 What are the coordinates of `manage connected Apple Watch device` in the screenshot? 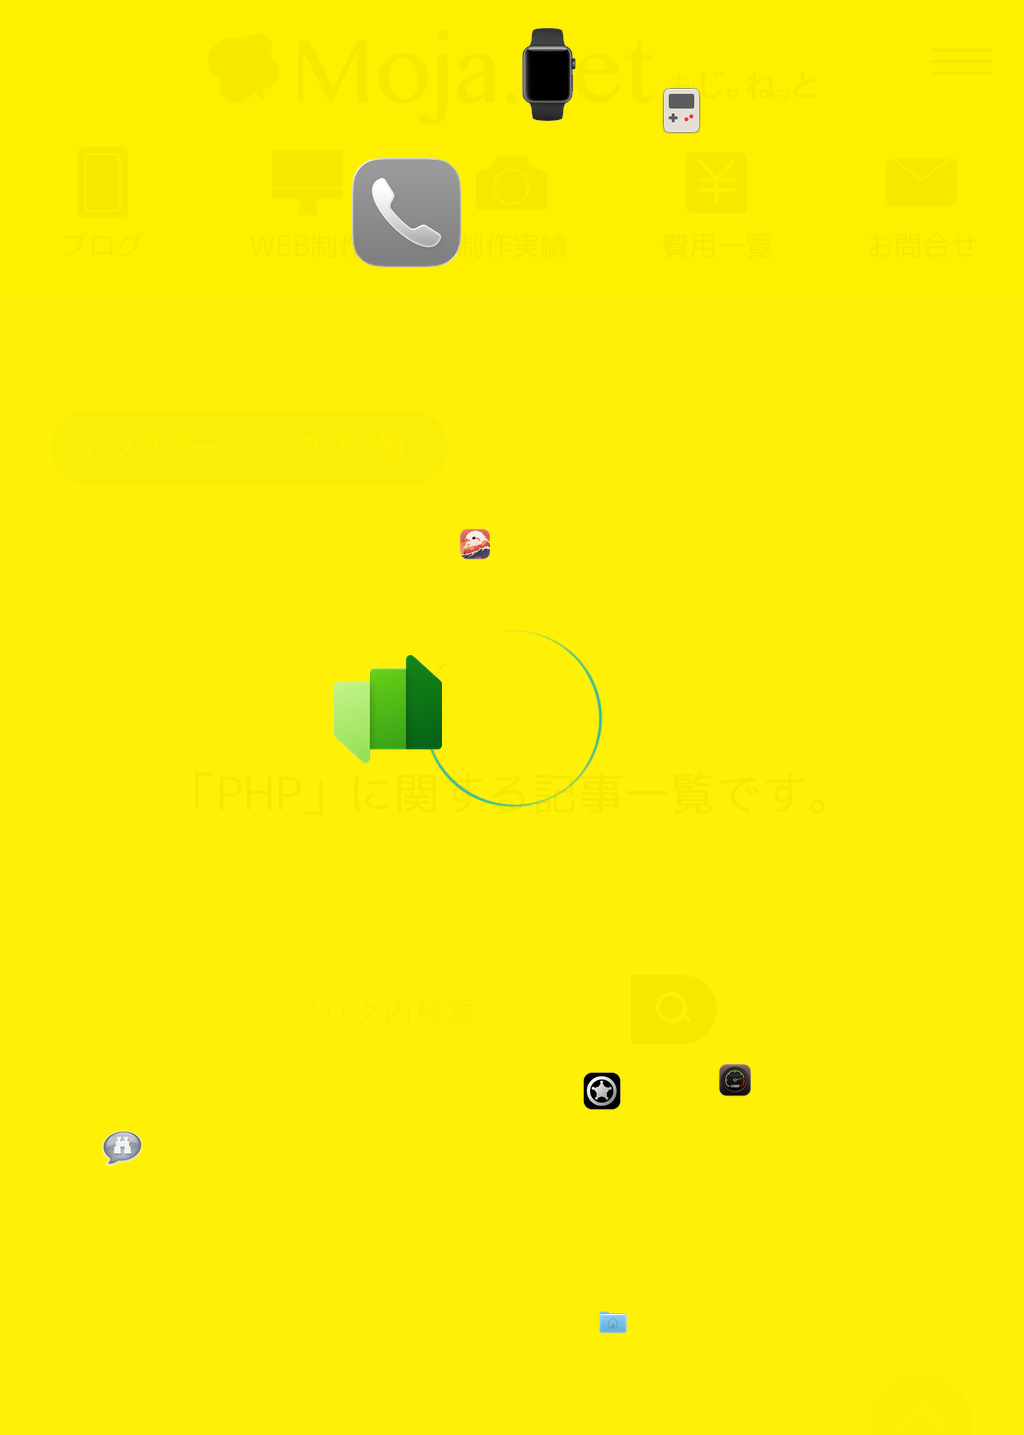 It's located at (547, 74).